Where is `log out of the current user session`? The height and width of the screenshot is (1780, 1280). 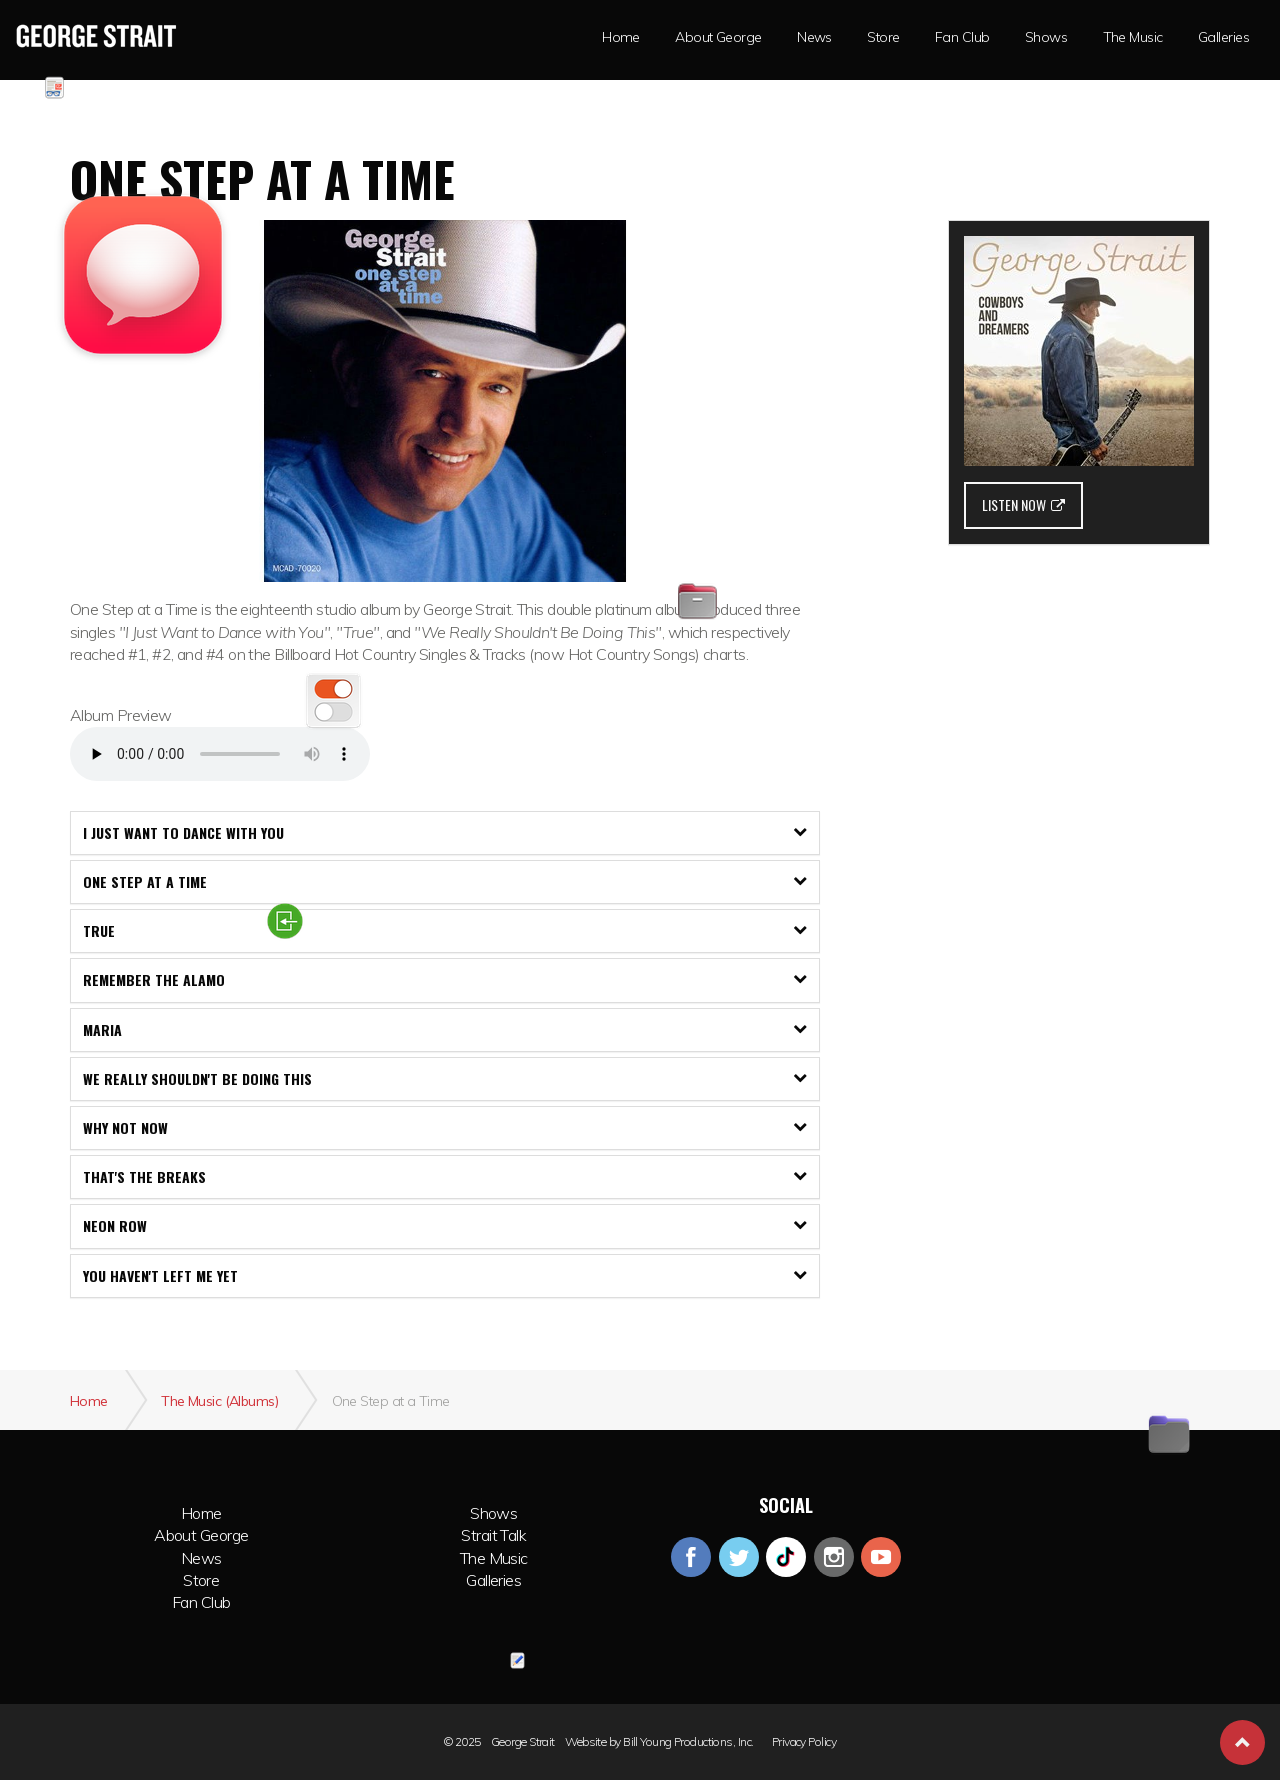 log out of the current user session is located at coordinates (285, 921).